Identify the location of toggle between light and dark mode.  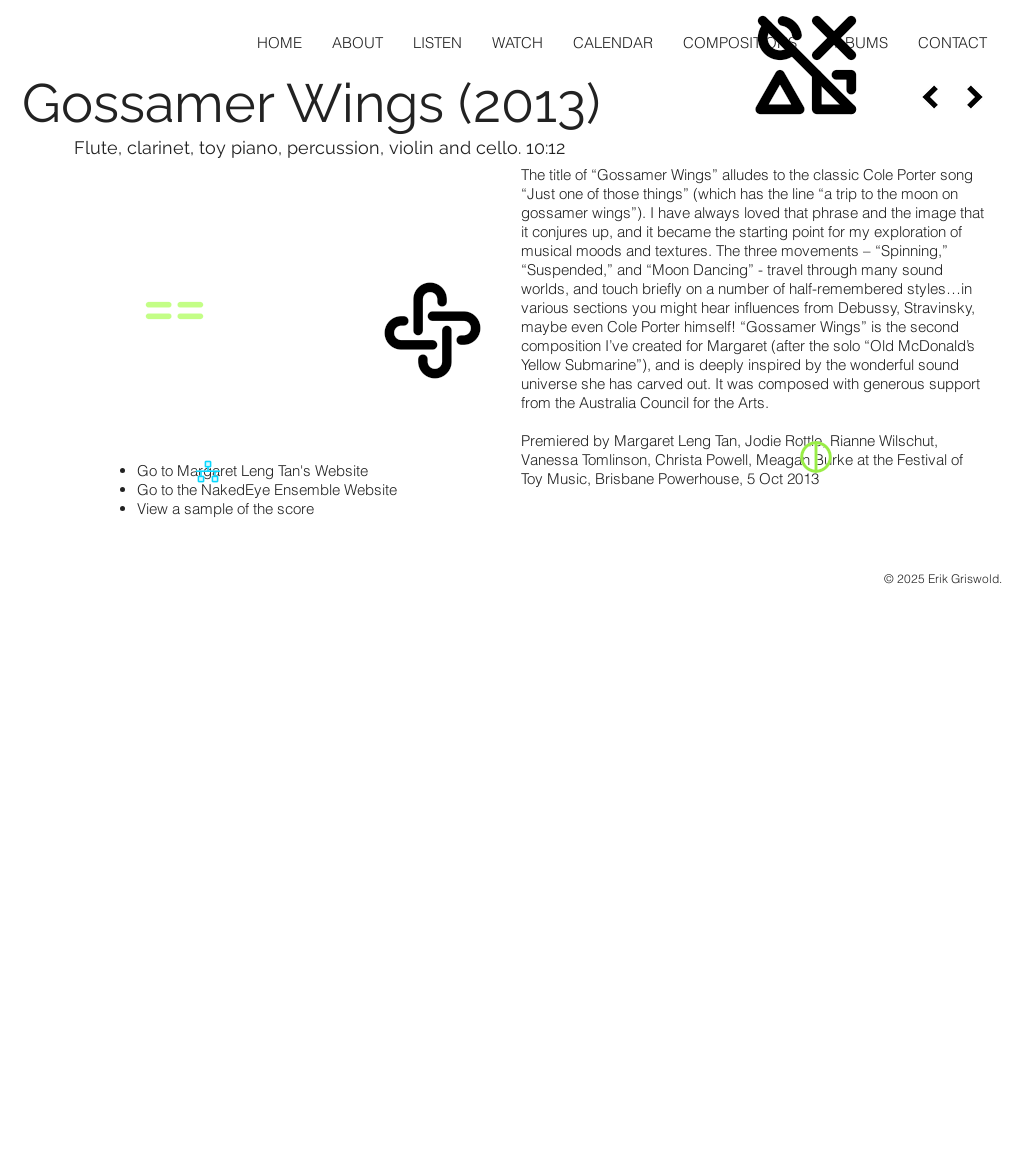
(816, 457).